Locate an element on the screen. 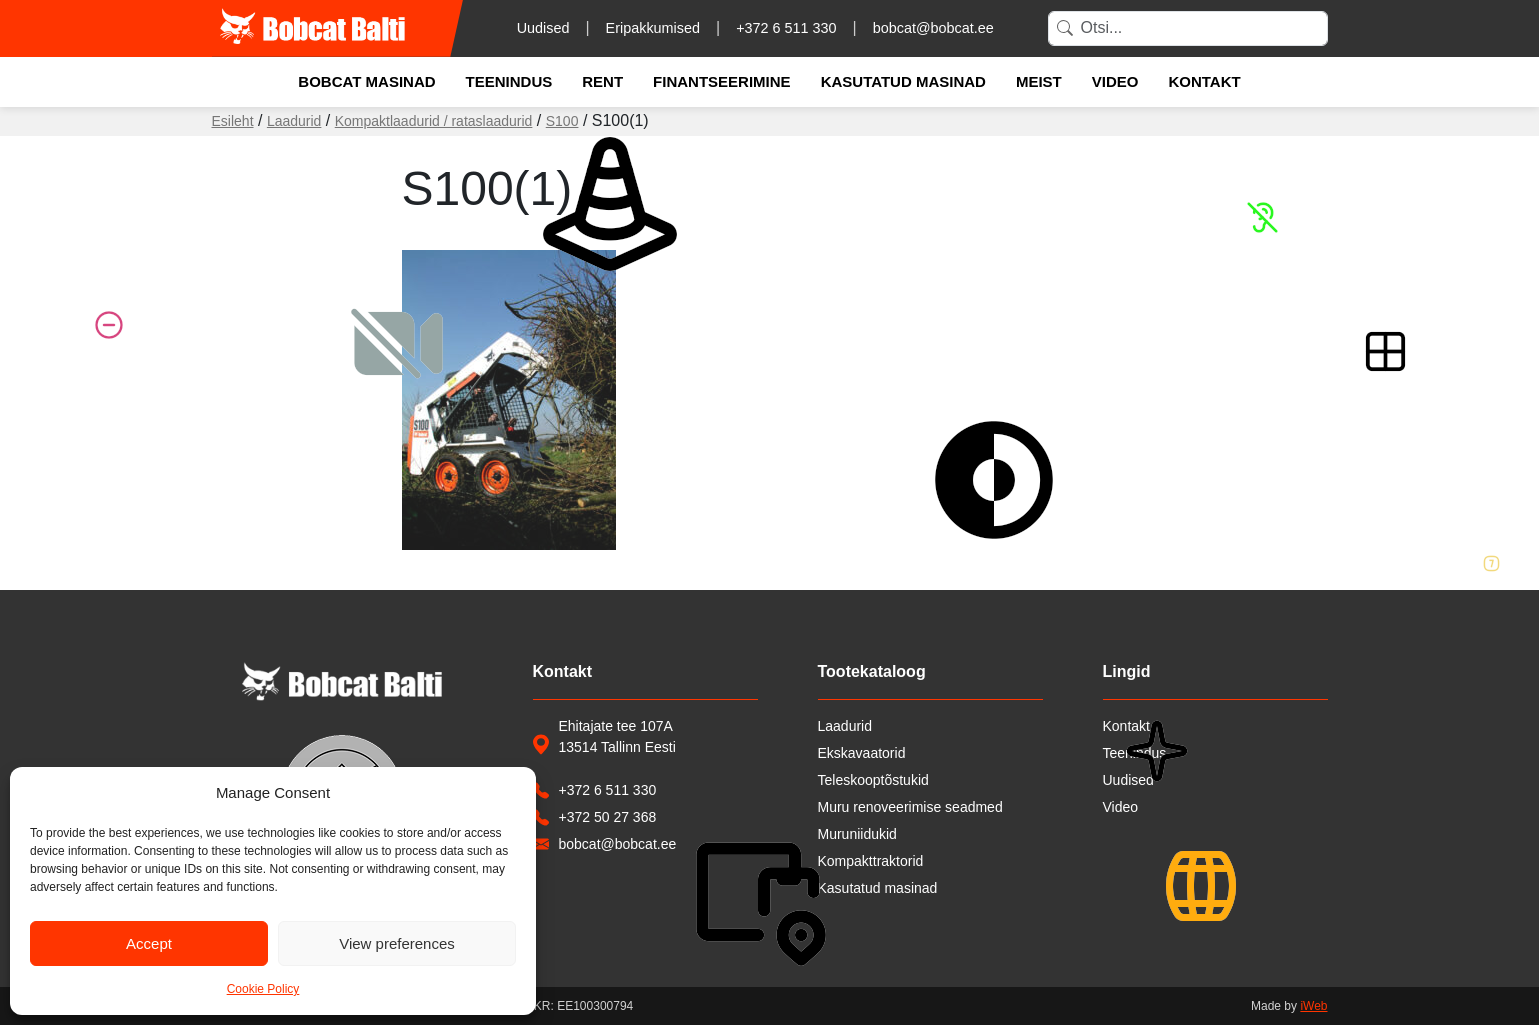 Image resolution: width=1539 pixels, height=1025 pixels. toggle invert colors mode is located at coordinates (994, 480).